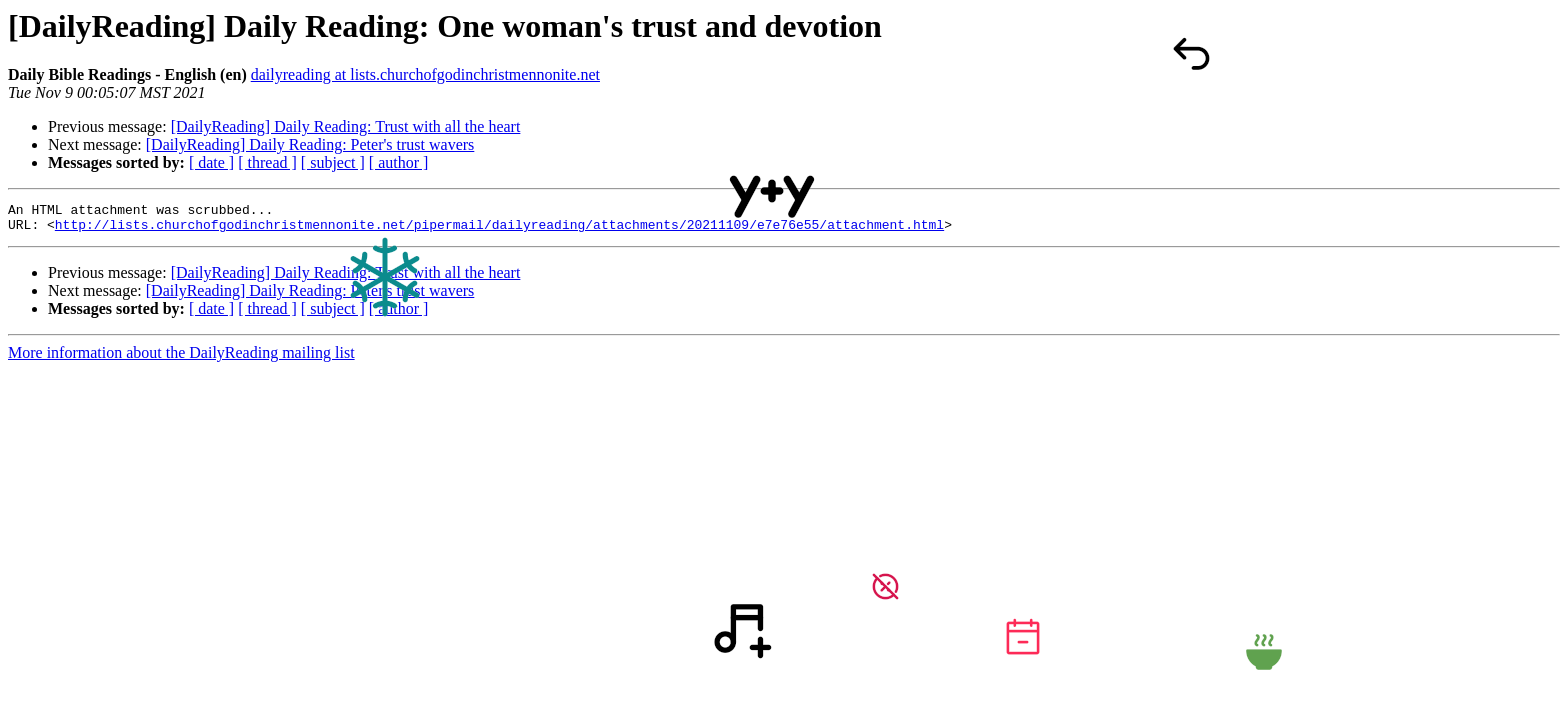 The height and width of the screenshot is (720, 1568). What do you see at coordinates (385, 277) in the screenshot?
I see `indicates cold or winter weather conditions` at bounding box center [385, 277].